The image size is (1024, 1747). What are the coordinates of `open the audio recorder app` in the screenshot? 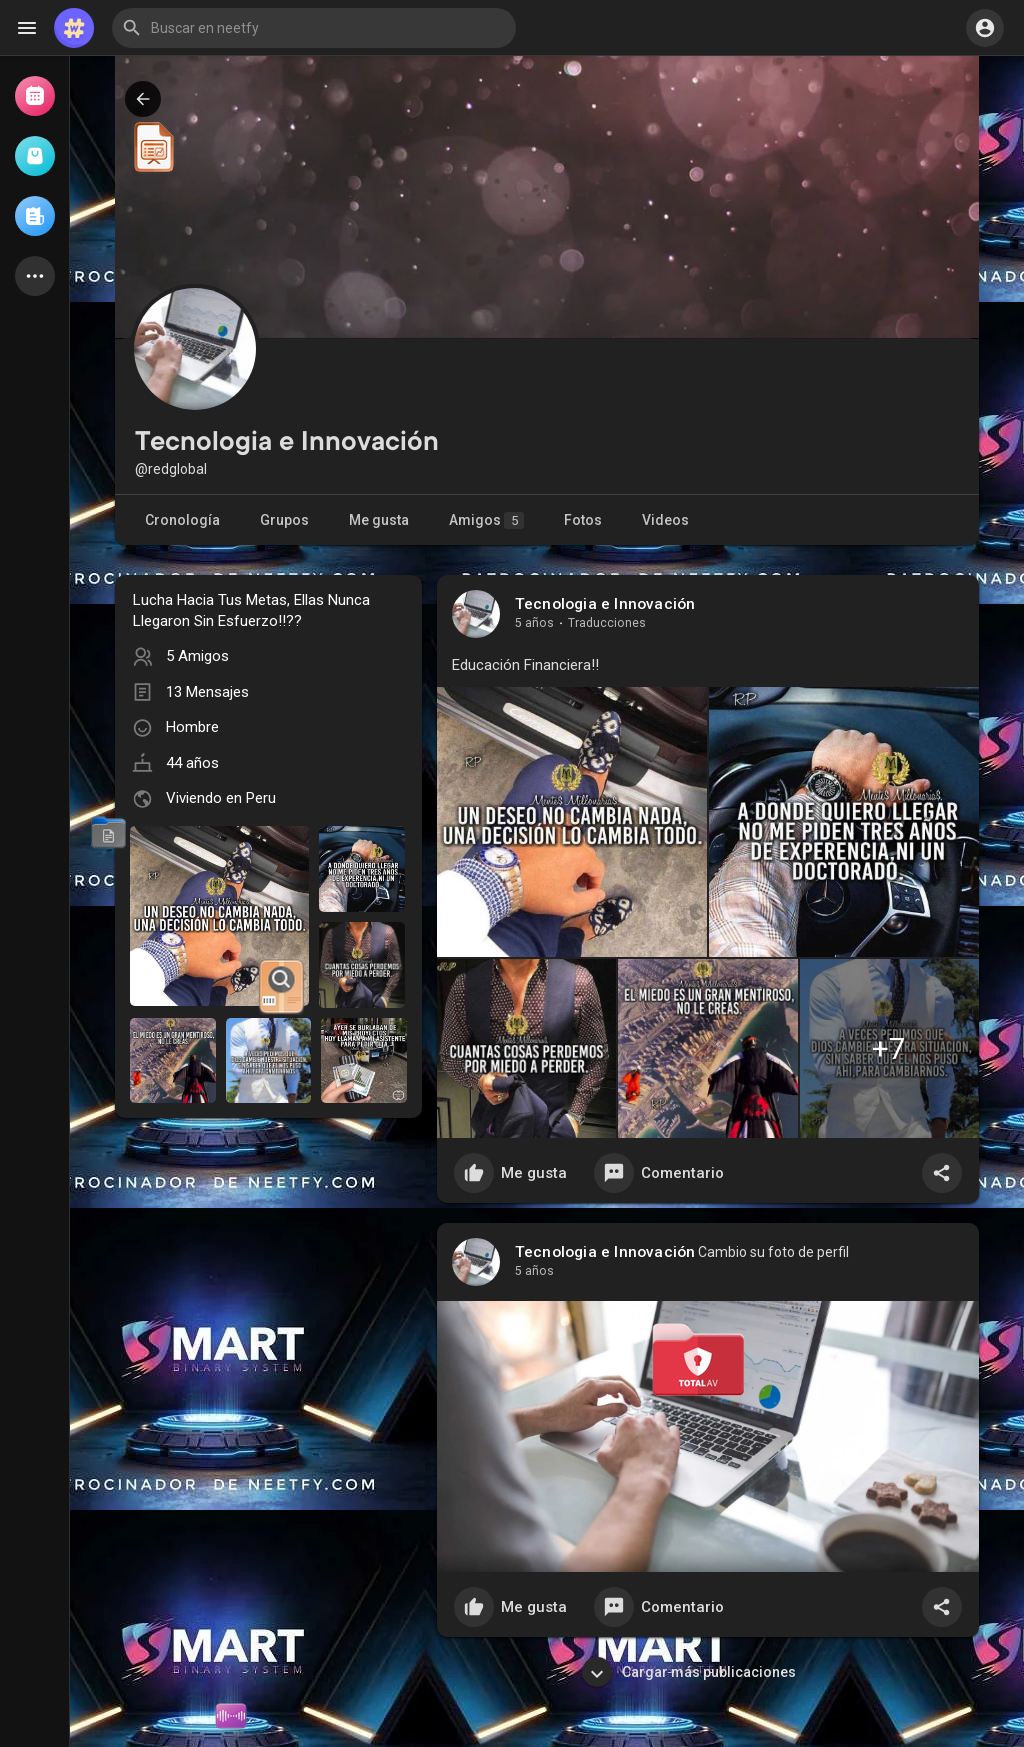 It's located at (231, 1716).